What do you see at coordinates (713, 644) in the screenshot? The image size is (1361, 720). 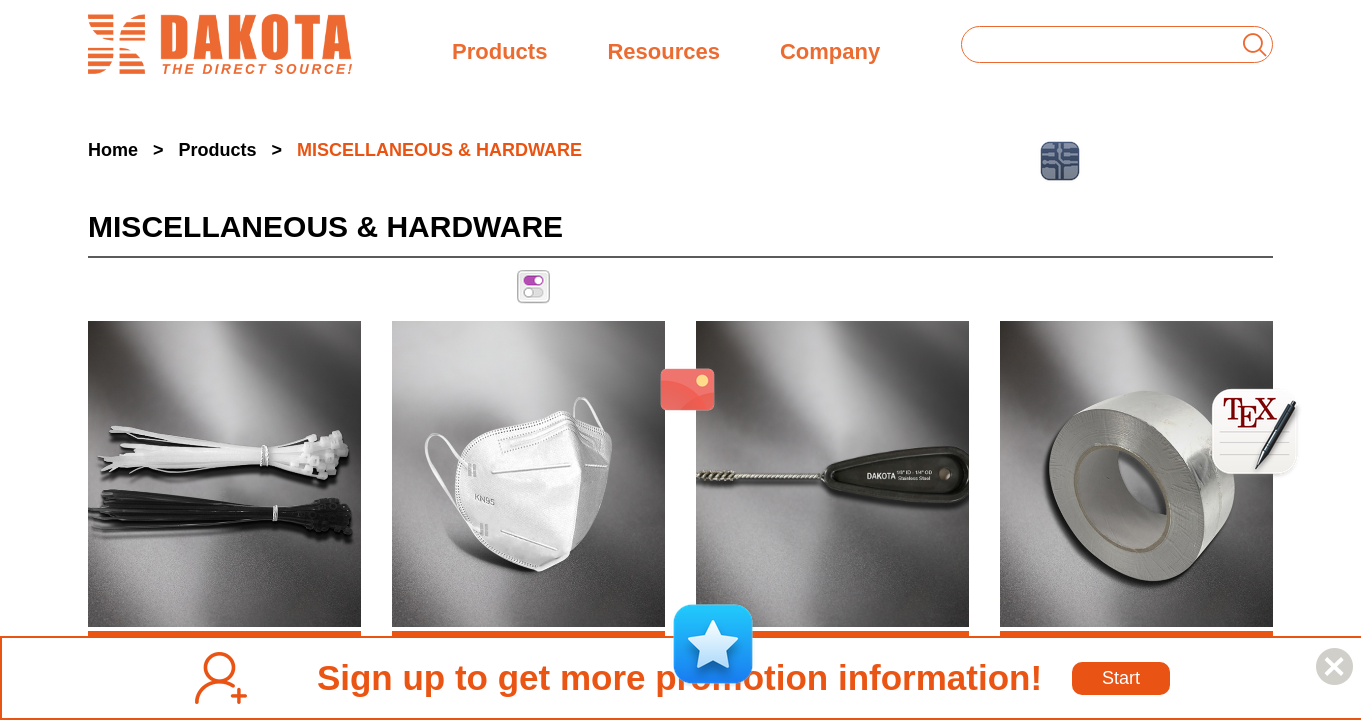 I see `open compizconfig settings manager` at bounding box center [713, 644].